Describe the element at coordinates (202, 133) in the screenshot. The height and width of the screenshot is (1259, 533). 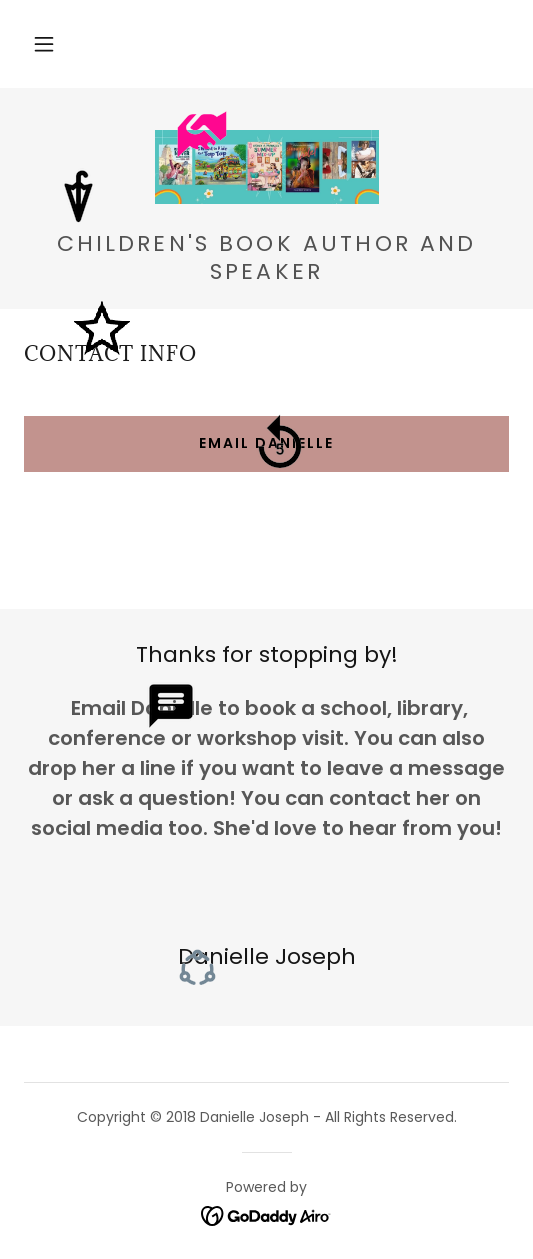
I see `access help or assistance services` at that location.